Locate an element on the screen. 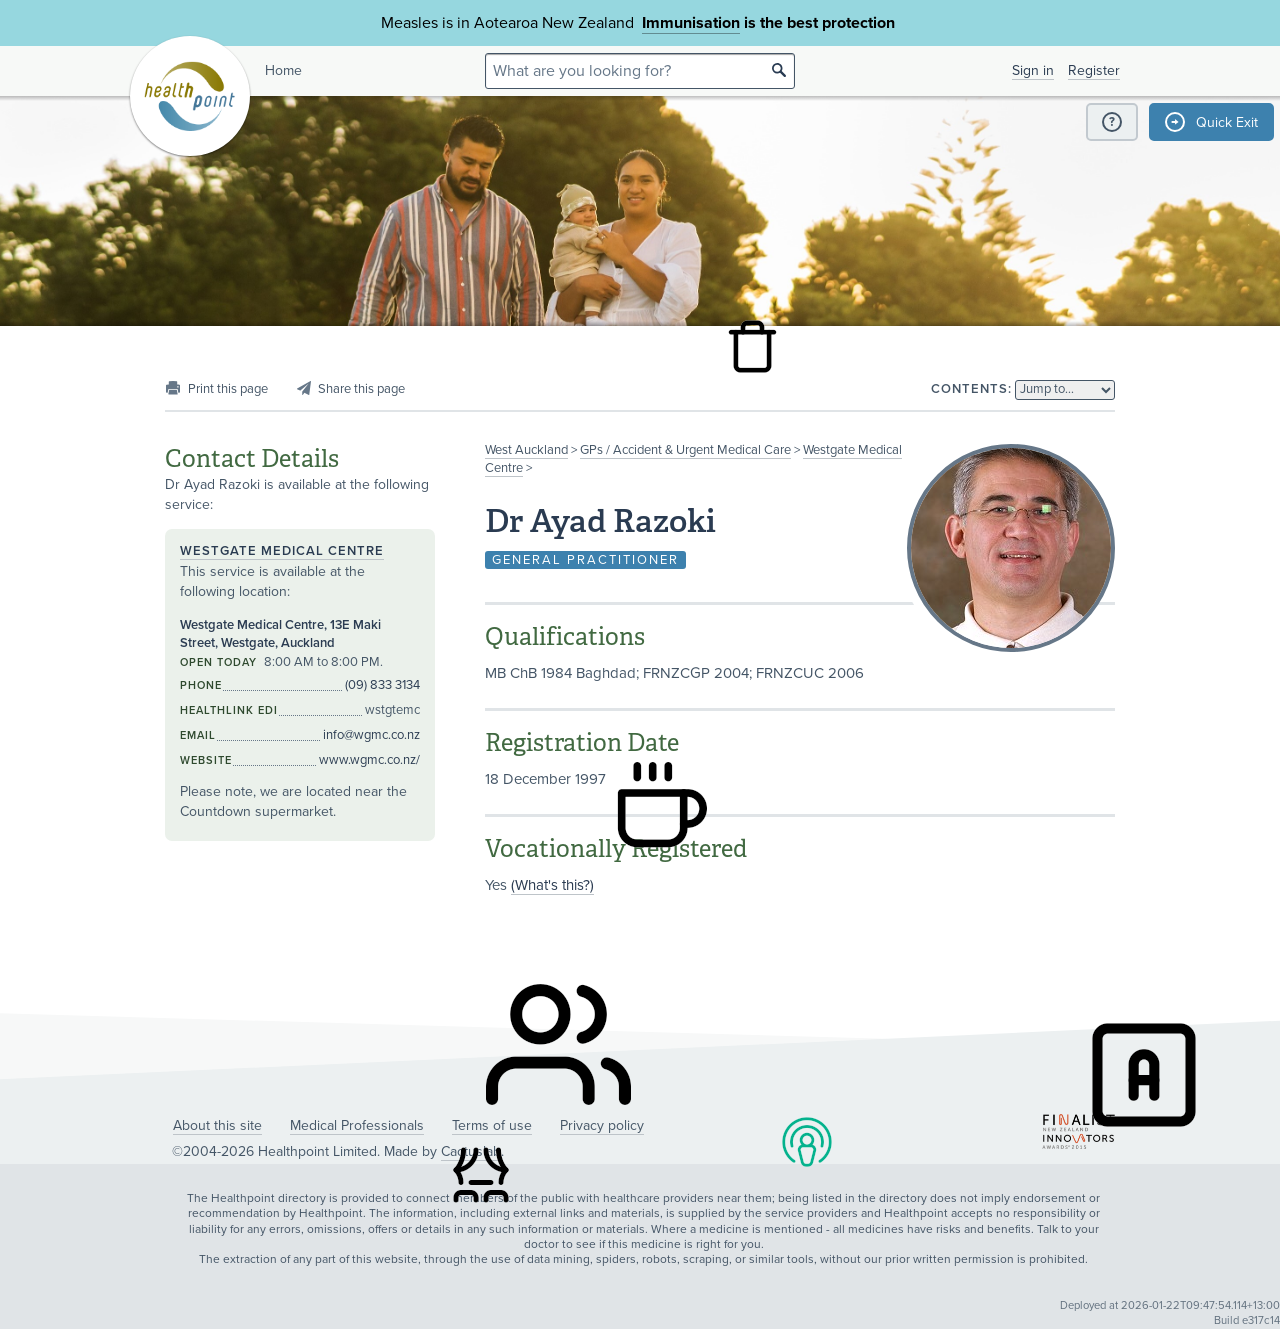 The height and width of the screenshot is (1329, 1280). open apple podcasts is located at coordinates (807, 1142).